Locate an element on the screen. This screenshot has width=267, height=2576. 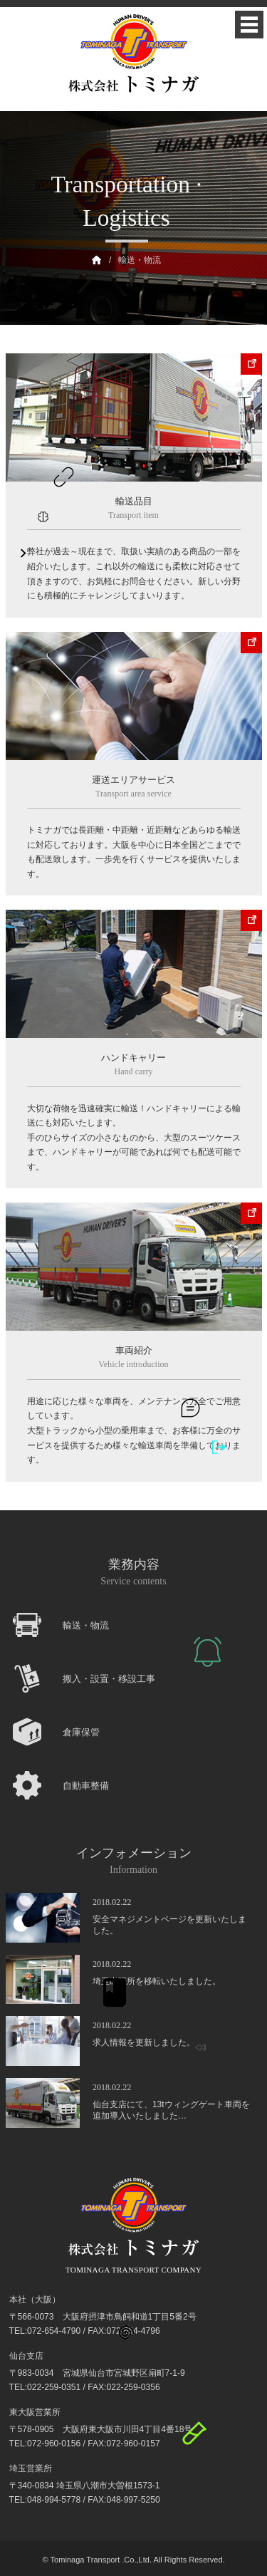
unlink or disconnect a URL is located at coordinates (63, 477).